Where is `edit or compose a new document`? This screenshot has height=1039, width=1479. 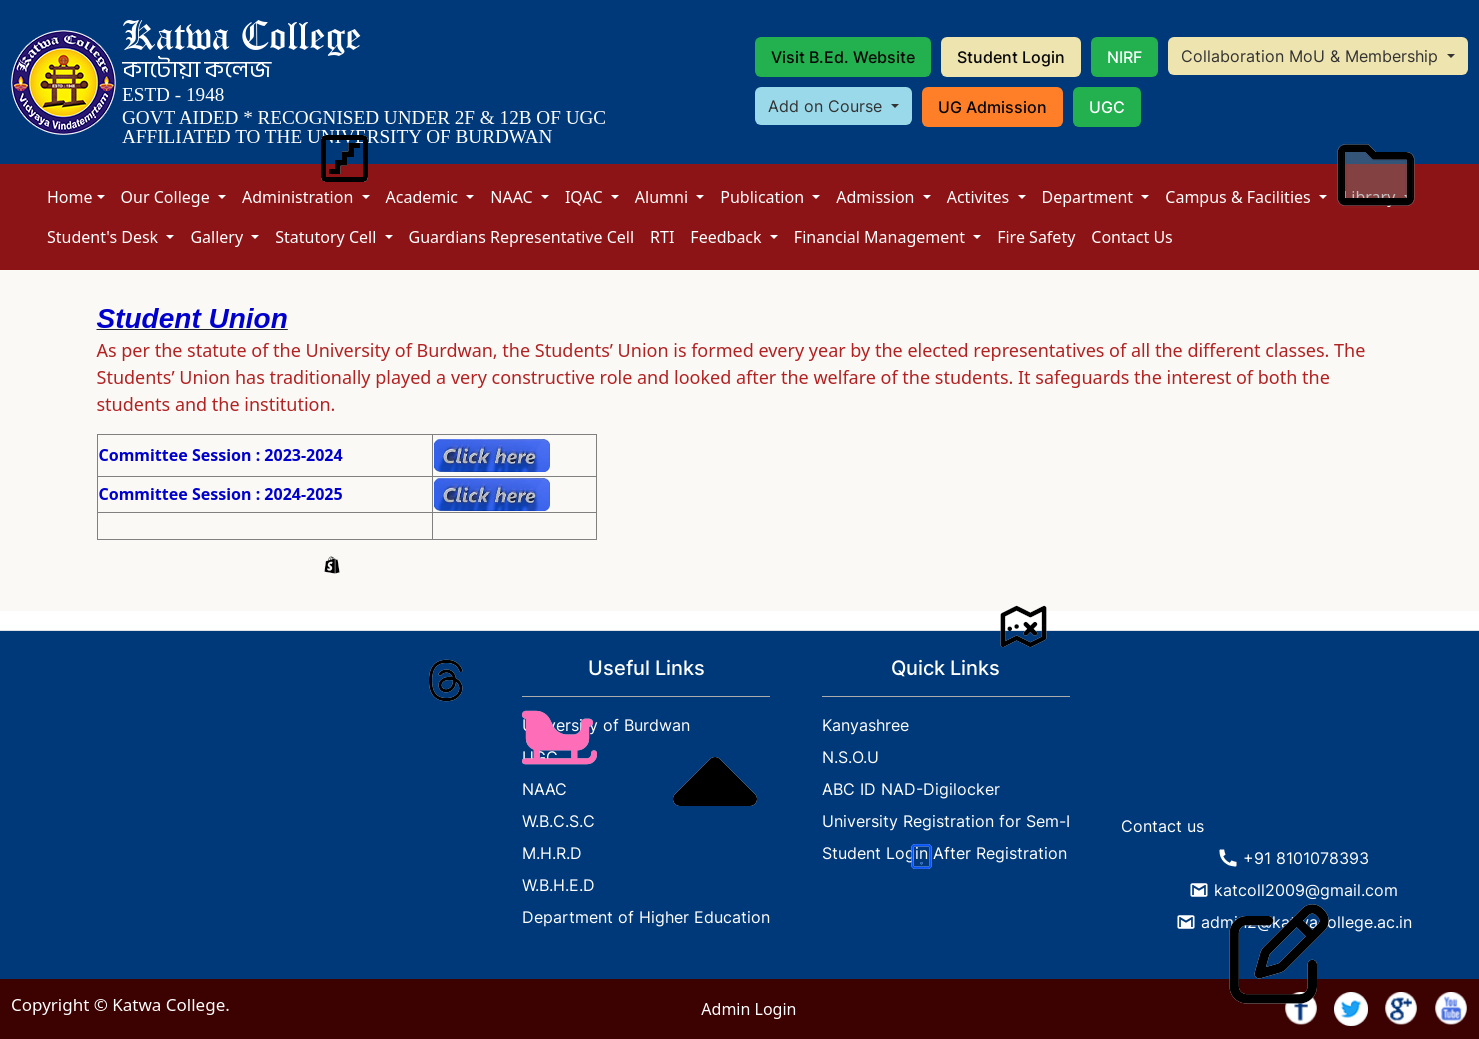 edit or compose a new document is located at coordinates (1279, 953).